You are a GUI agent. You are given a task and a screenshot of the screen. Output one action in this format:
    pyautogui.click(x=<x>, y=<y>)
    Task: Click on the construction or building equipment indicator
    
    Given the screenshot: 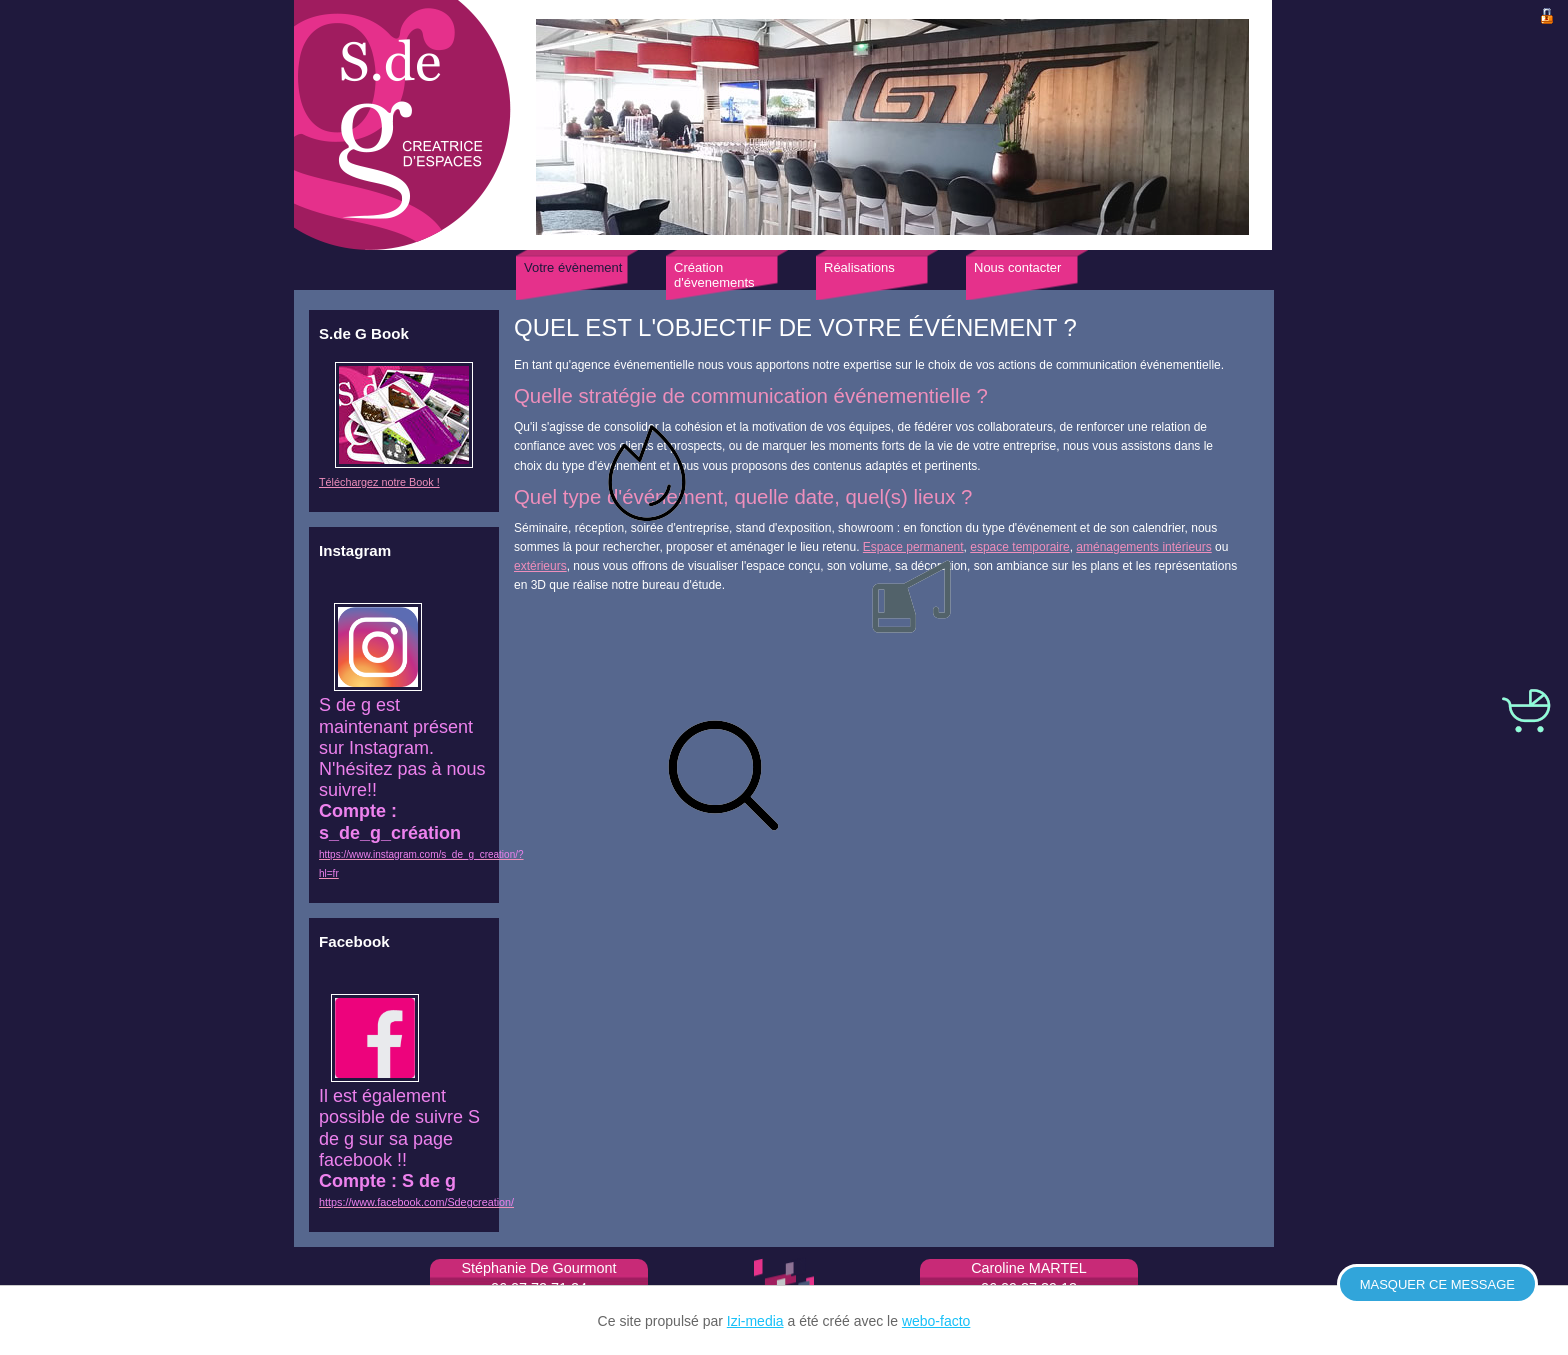 What is the action you would take?
    pyautogui.click(x=913, y=601)
    